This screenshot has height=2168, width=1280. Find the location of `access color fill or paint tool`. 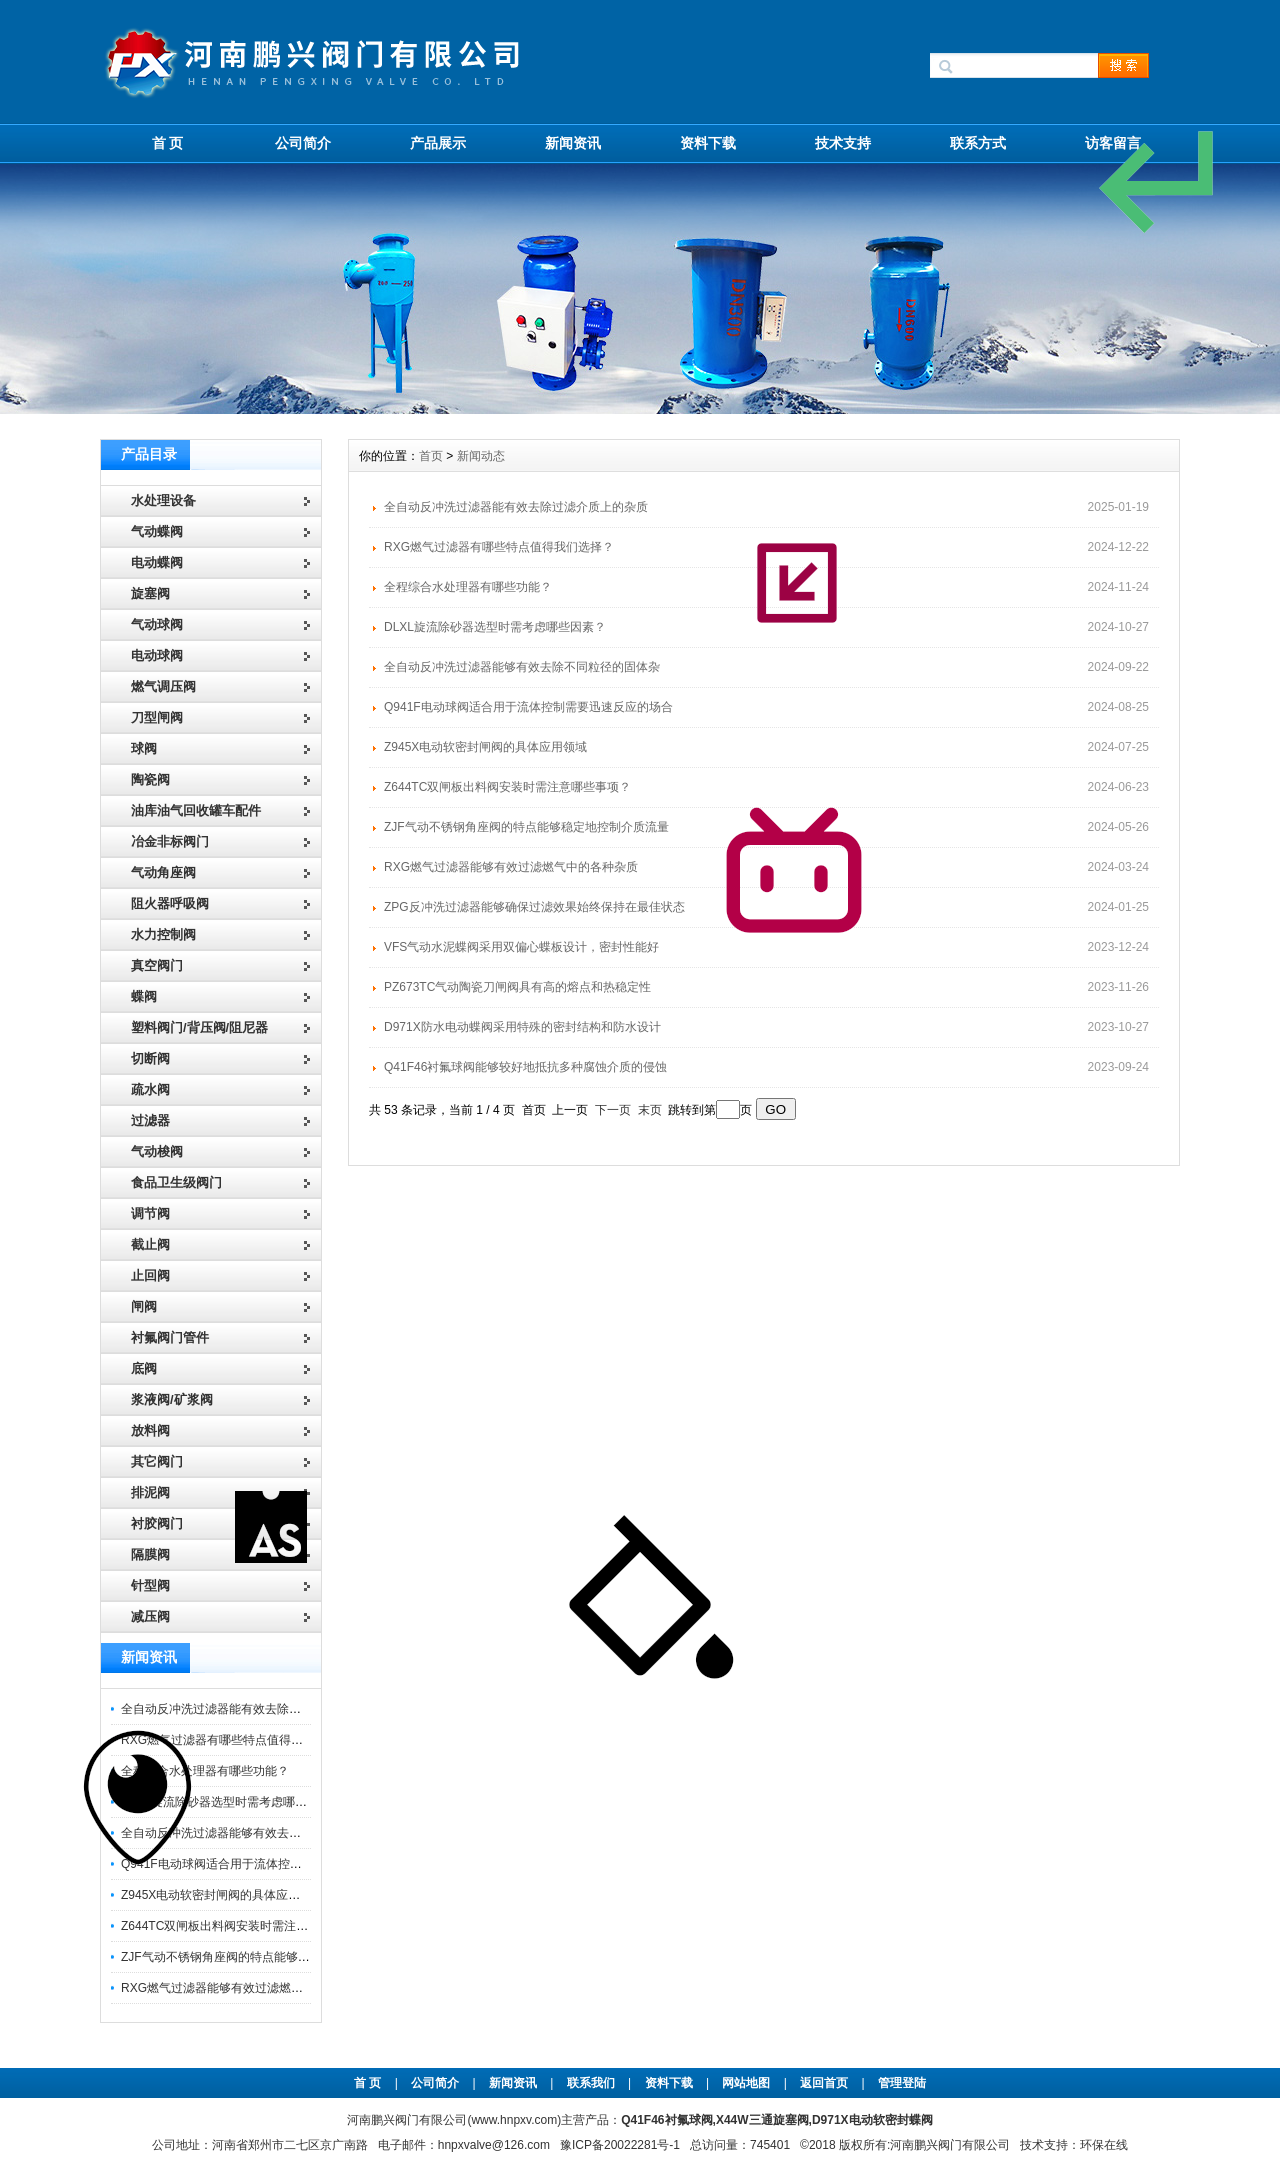

access color fill or paint tool is located at coordinates (647, 1596).